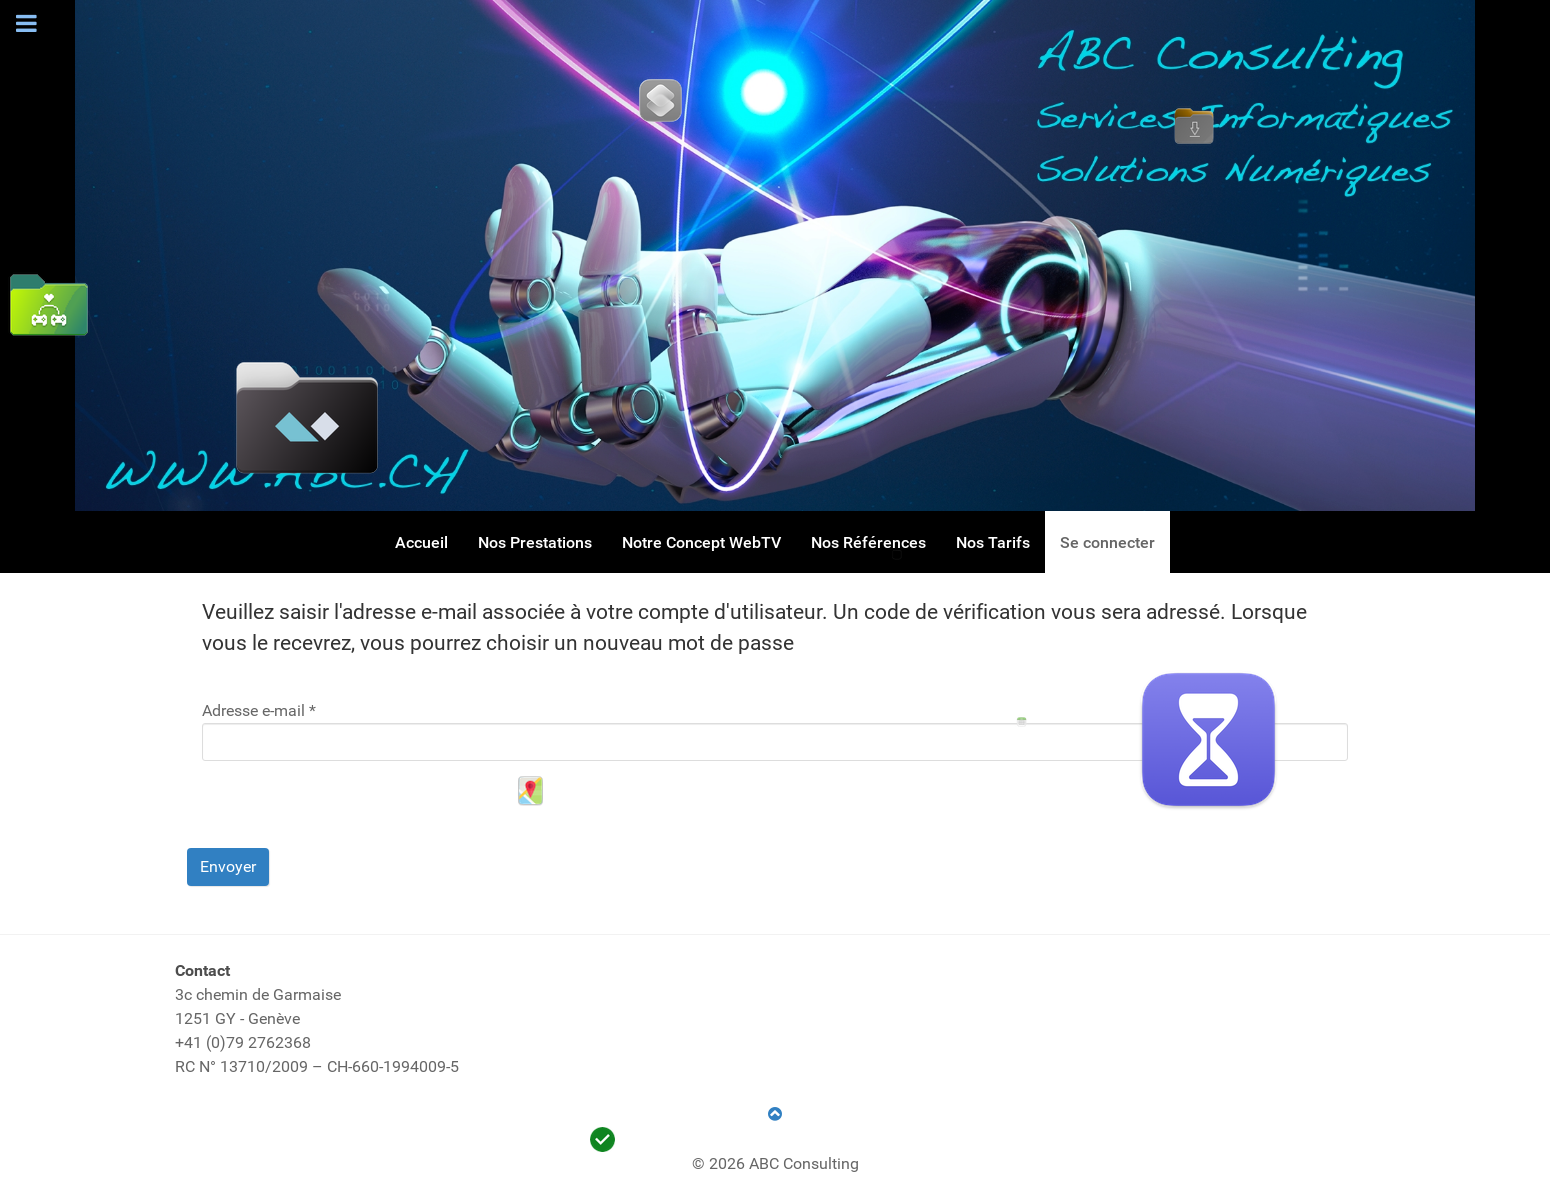  What do you see at coordinates (530, 790) in the screenshot?
I see `open a GPX route or waypoint file` at bounding box center [530, 790].